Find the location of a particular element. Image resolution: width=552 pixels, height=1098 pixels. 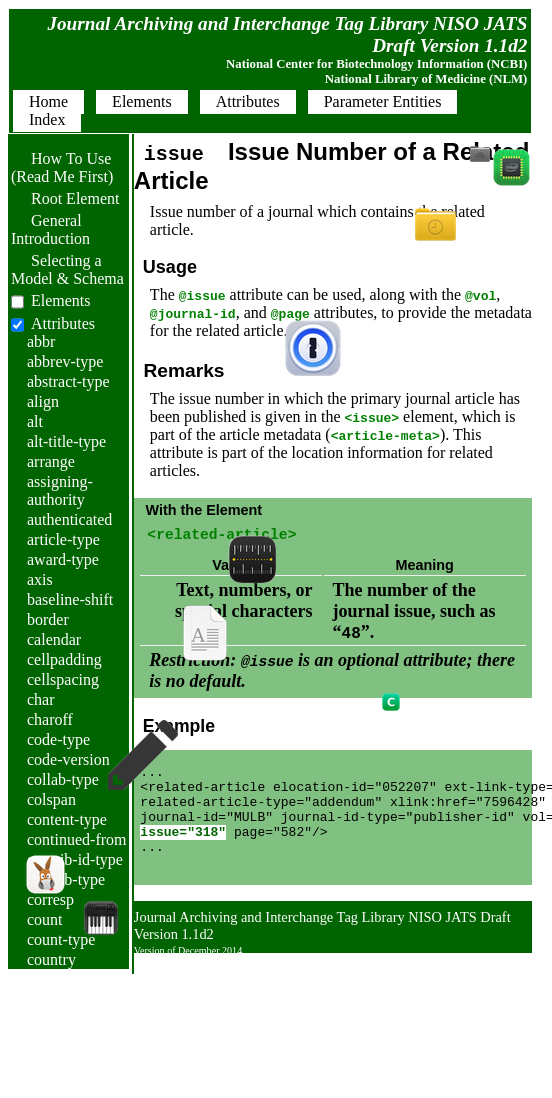

access temporary files folder is located at coordinates (435, 224).